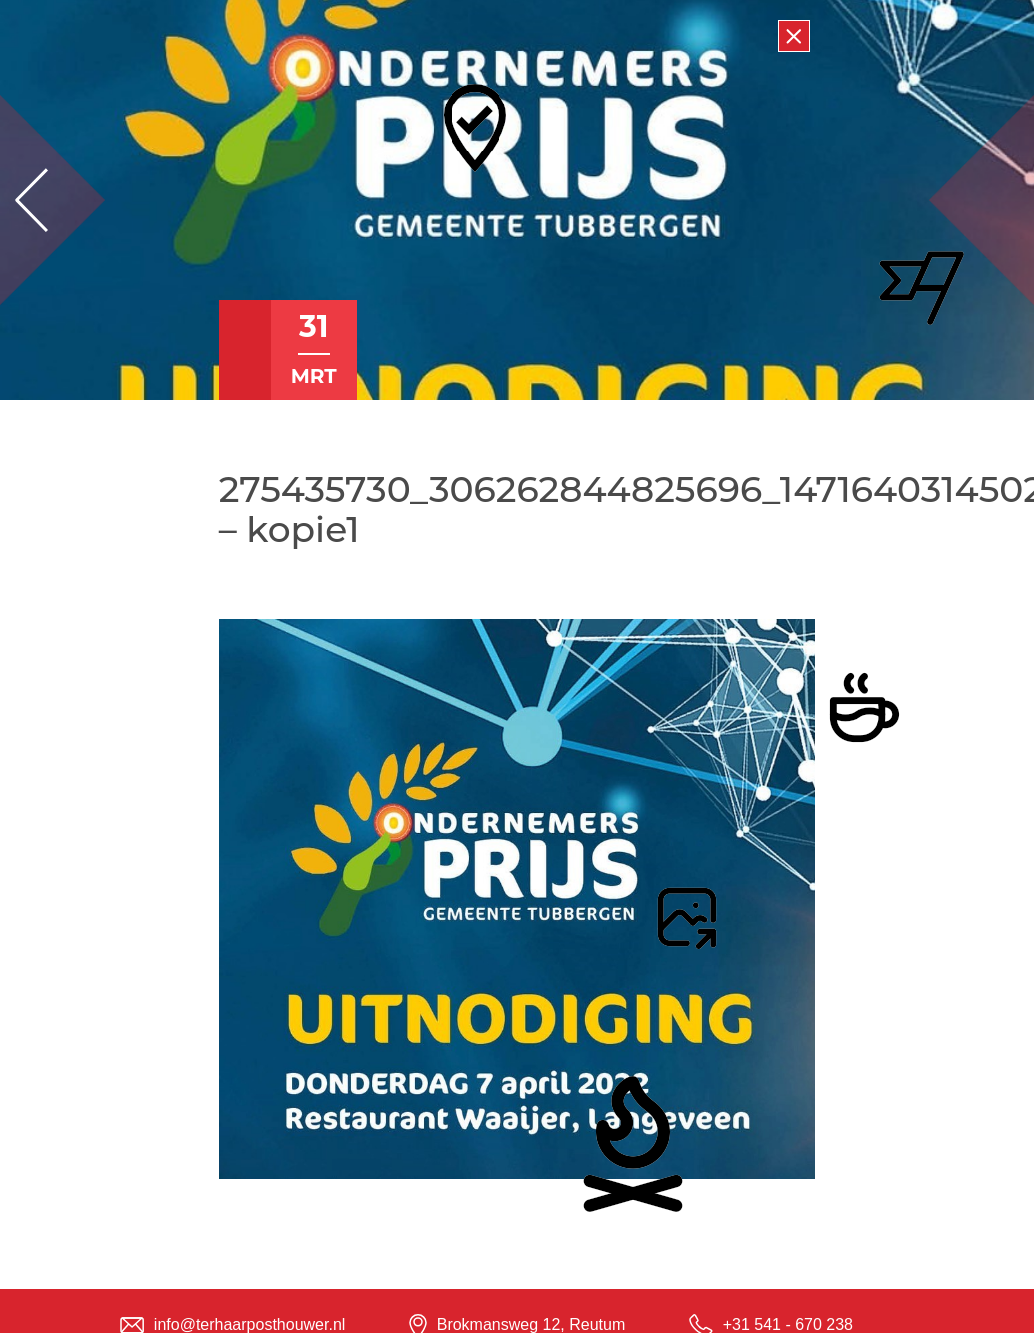 The width and height of the screenshot is (1034, 1333). Describe the element at coordinates (633, 1144) in the screenshot. I see `start a campfire or outdoor activity mode` at that location.